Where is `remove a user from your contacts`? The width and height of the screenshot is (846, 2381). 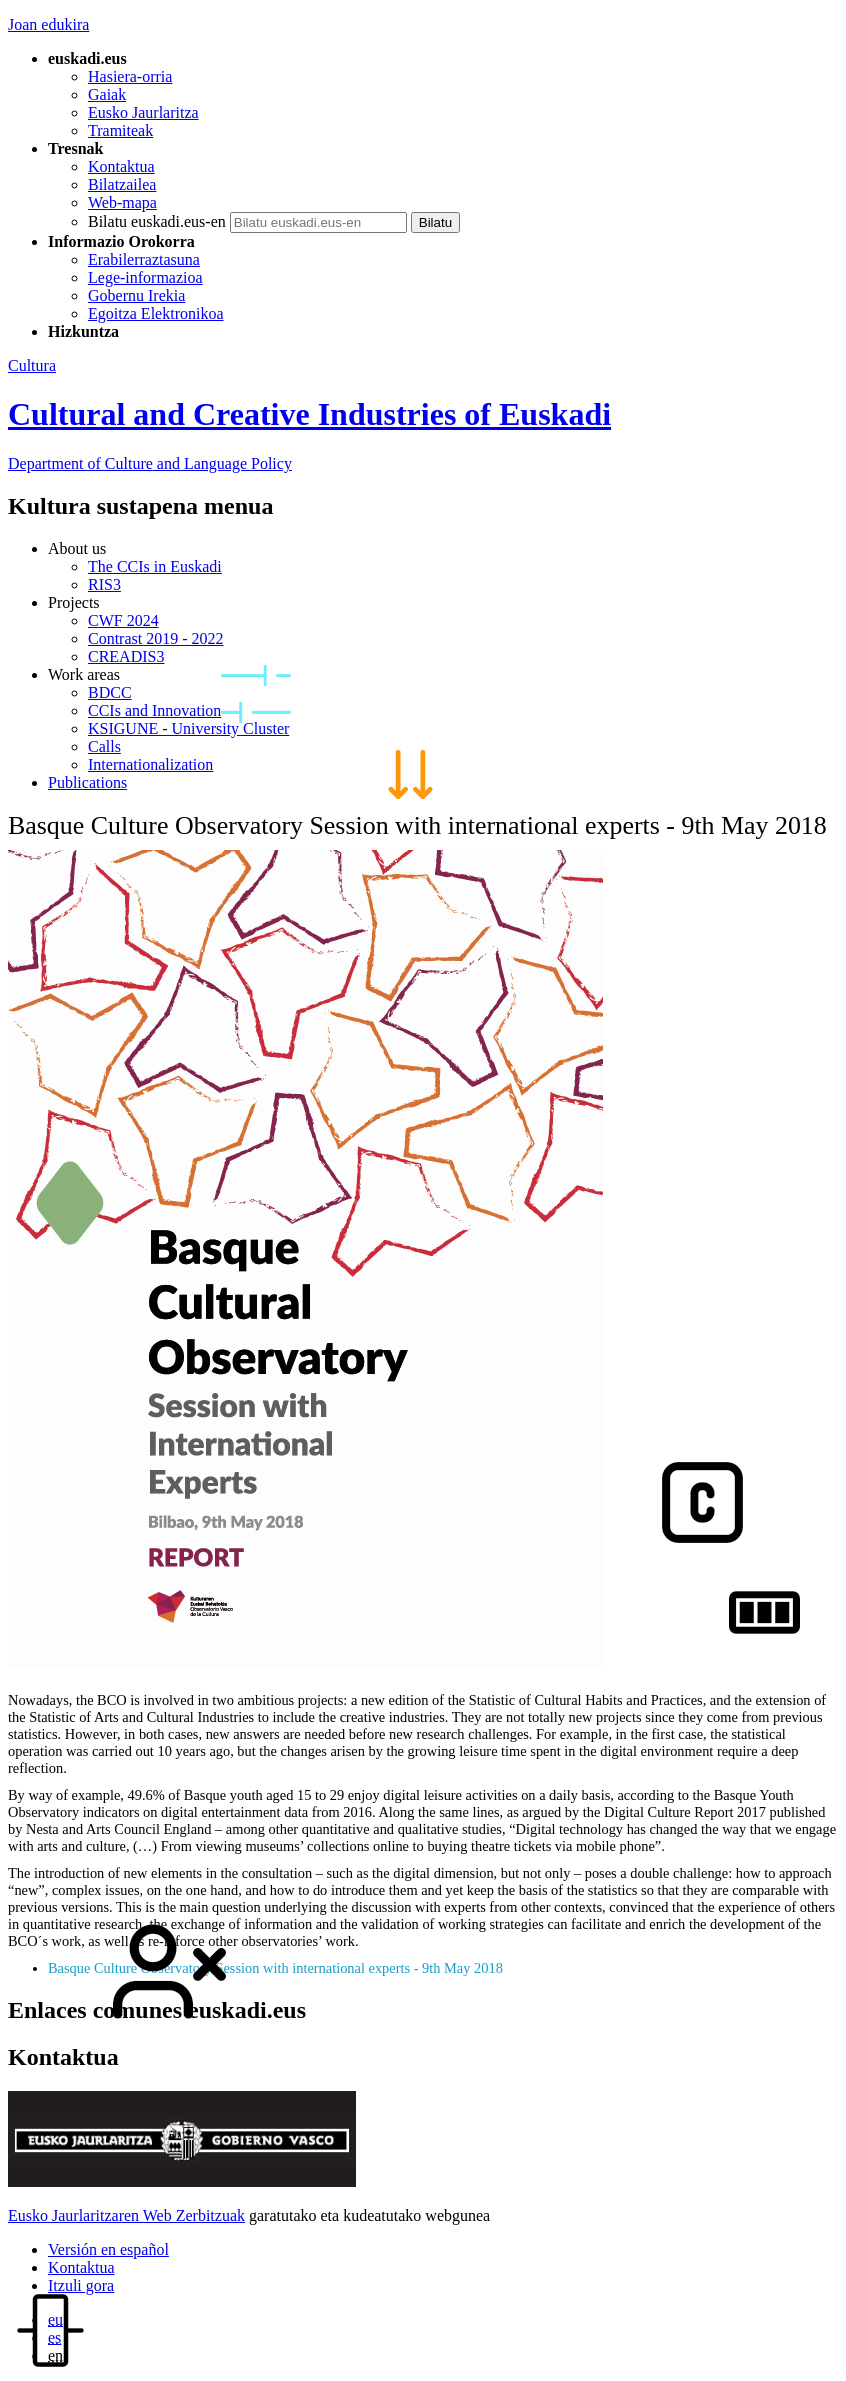 remove a user from your contacts is located at coordinates (169, 1971).